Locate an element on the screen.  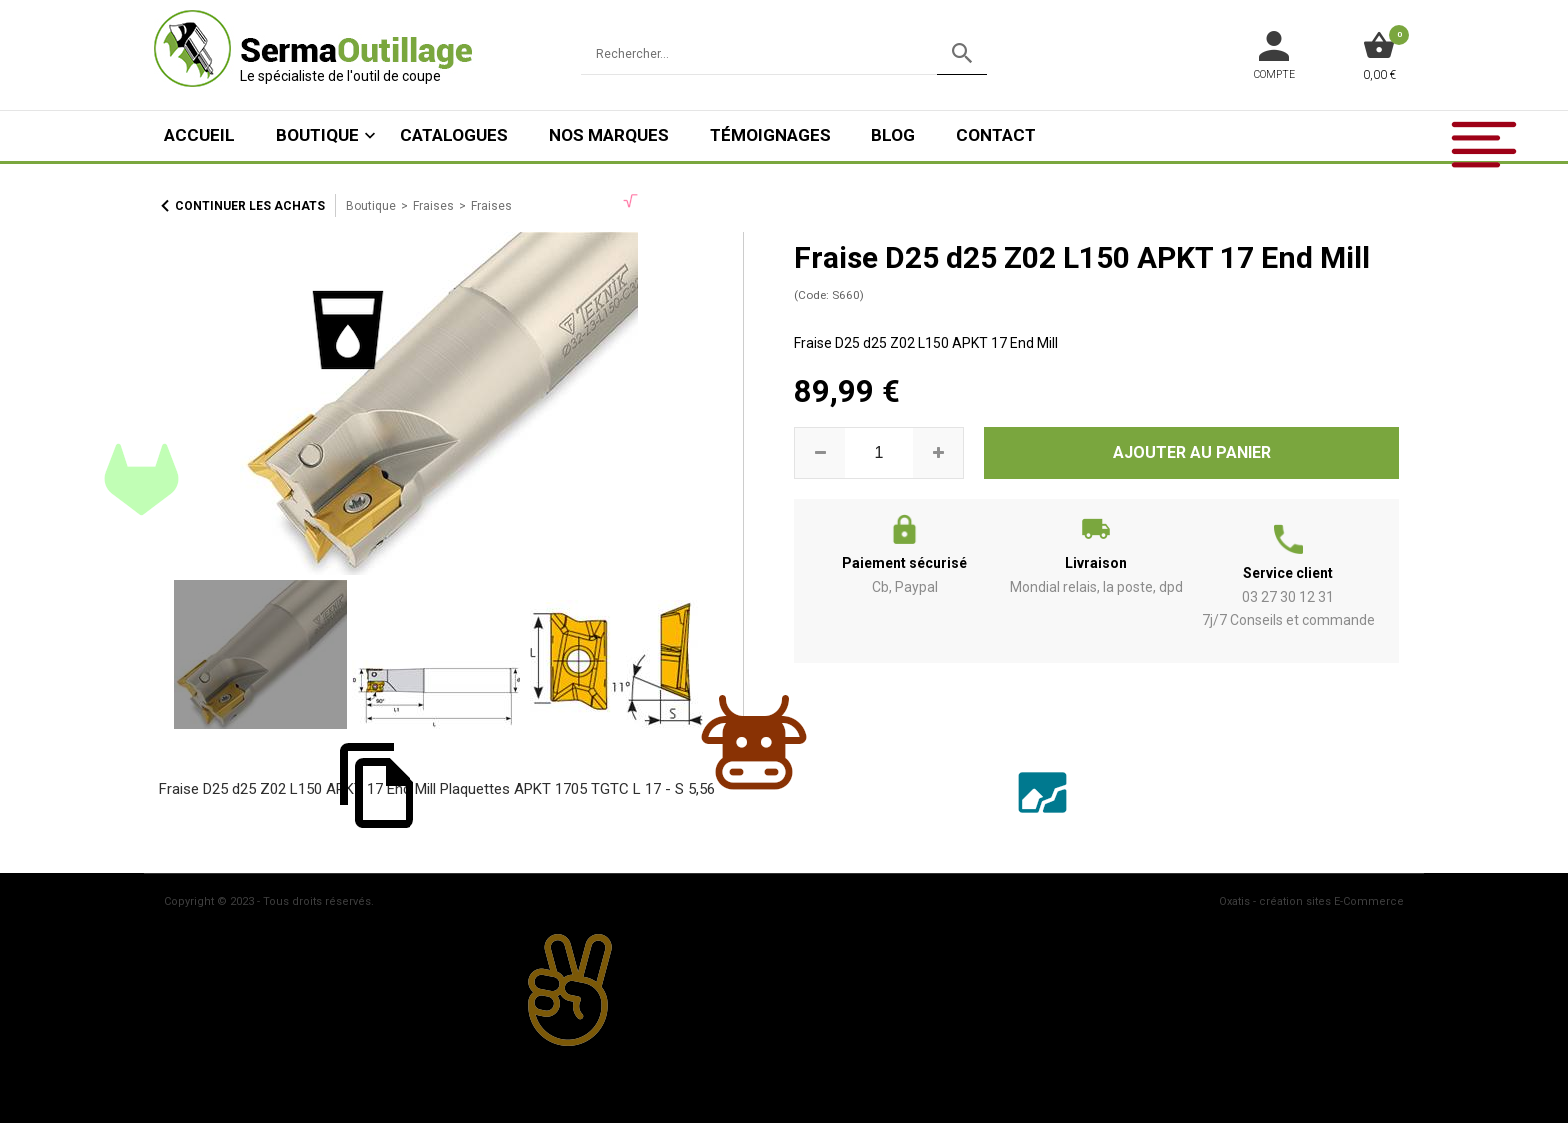
indicates dairy or farm-related content is located at coordinates (754, 744).